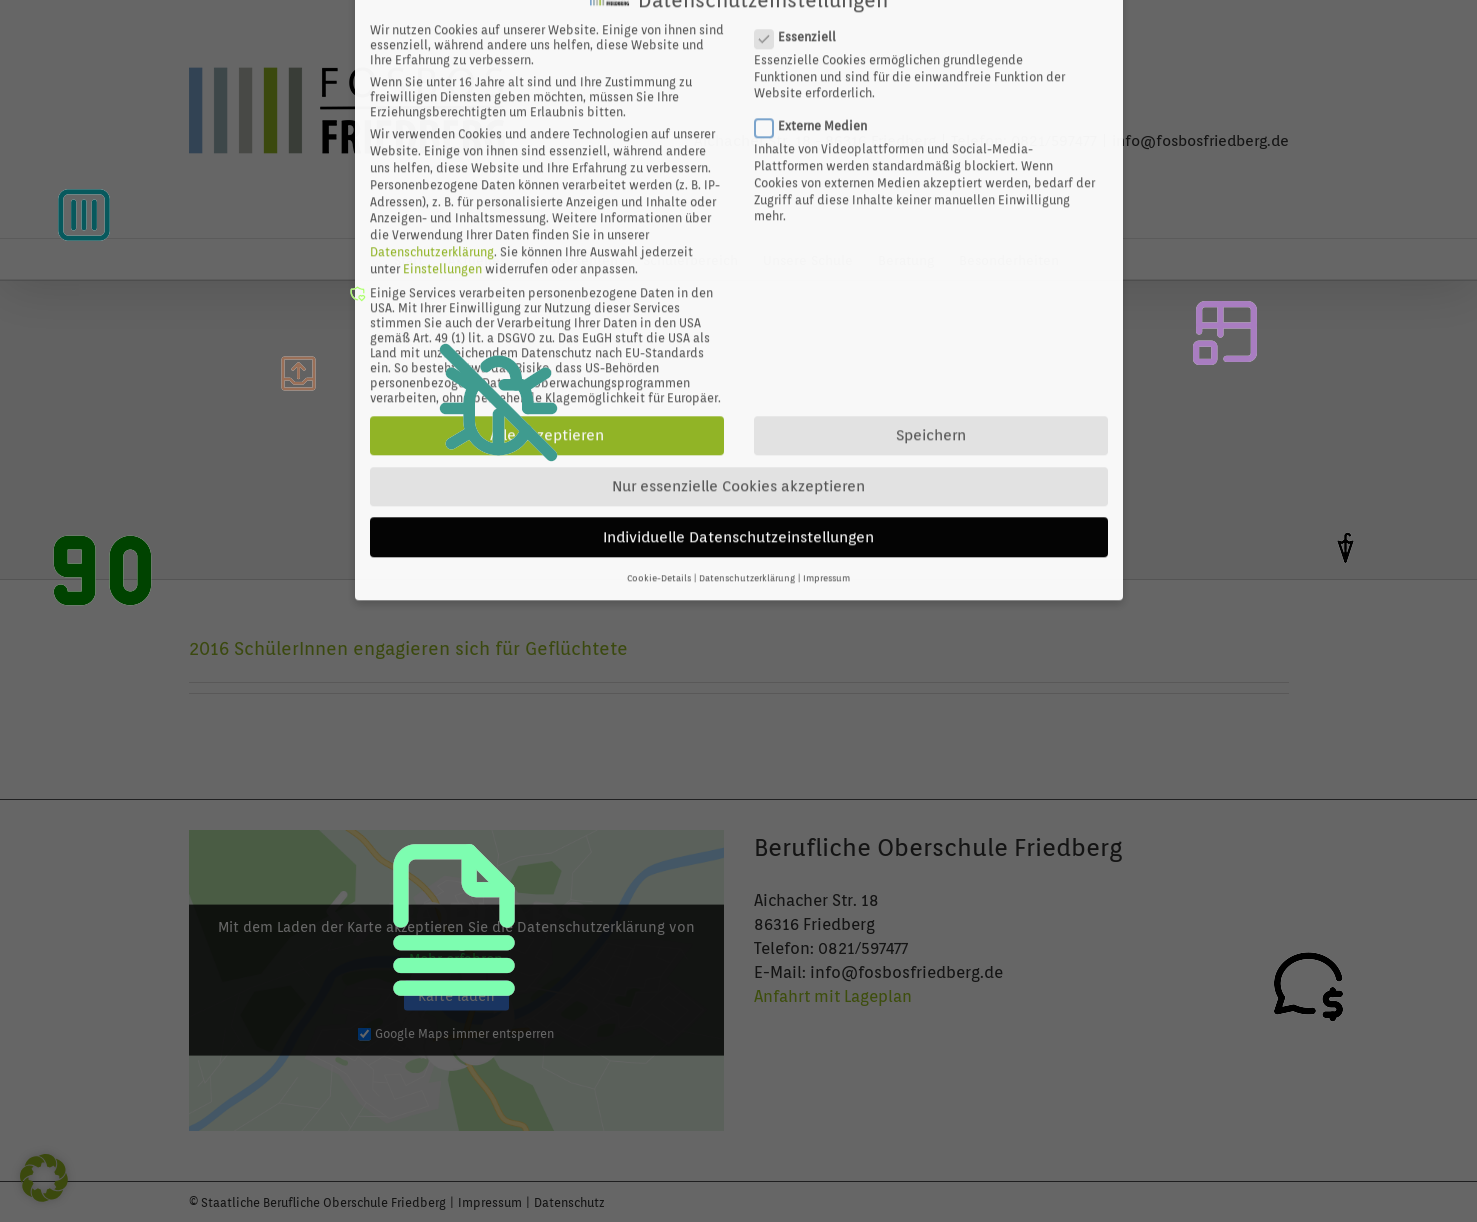 This screenshot has width=1477, height=1222. Describe the element at coordinates (1345, 548) in the screenshot. I see `indicates rainy weather conditions` at that location.